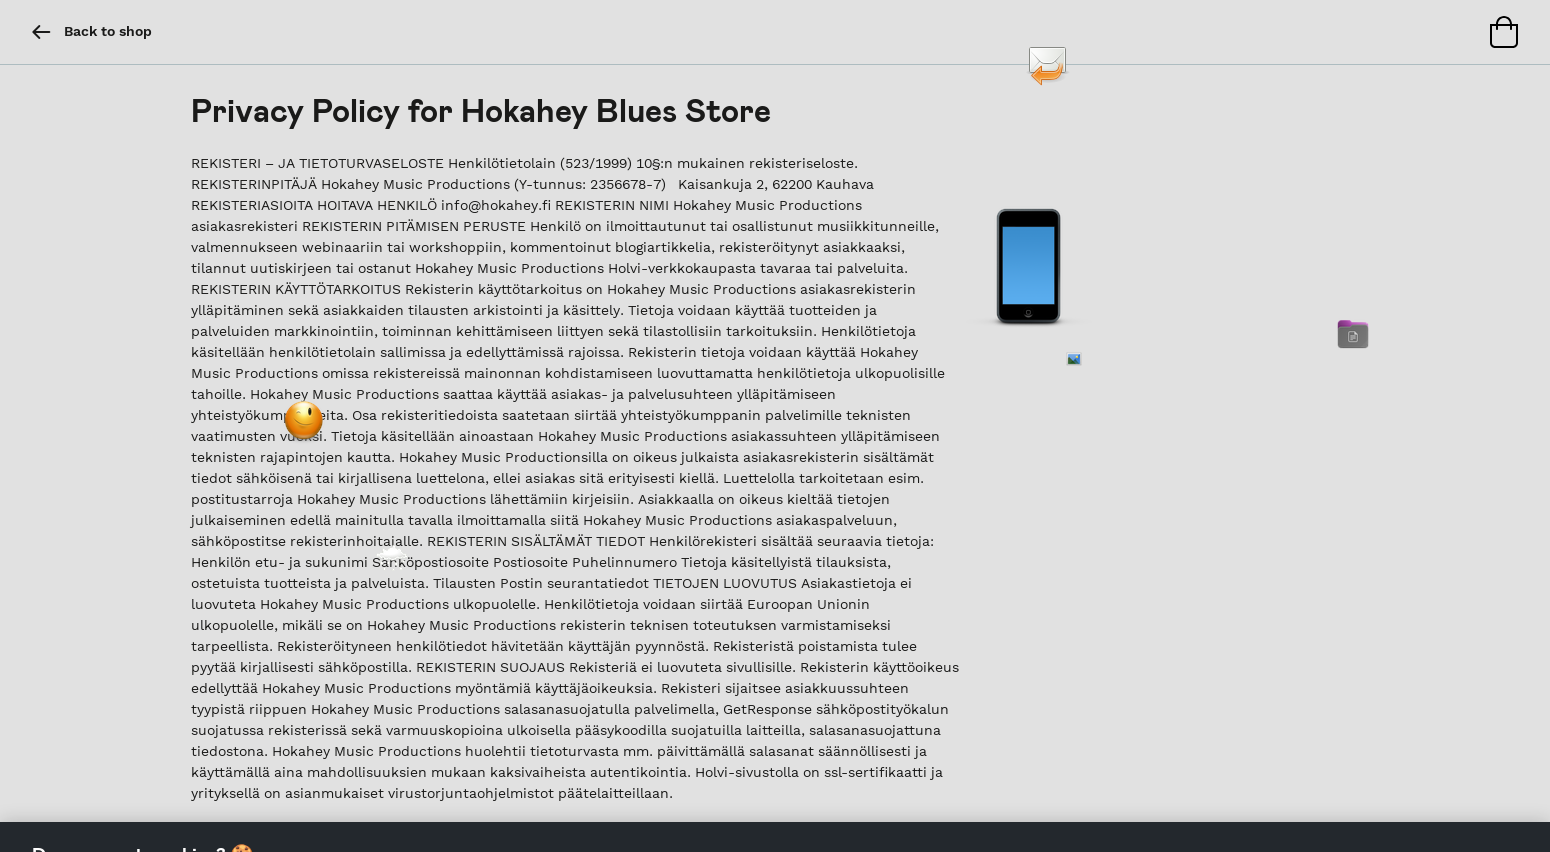 The width and height of the screenshot is (1550, 852). I want to click on indicates snowy weather conditions, so click(392, 555).